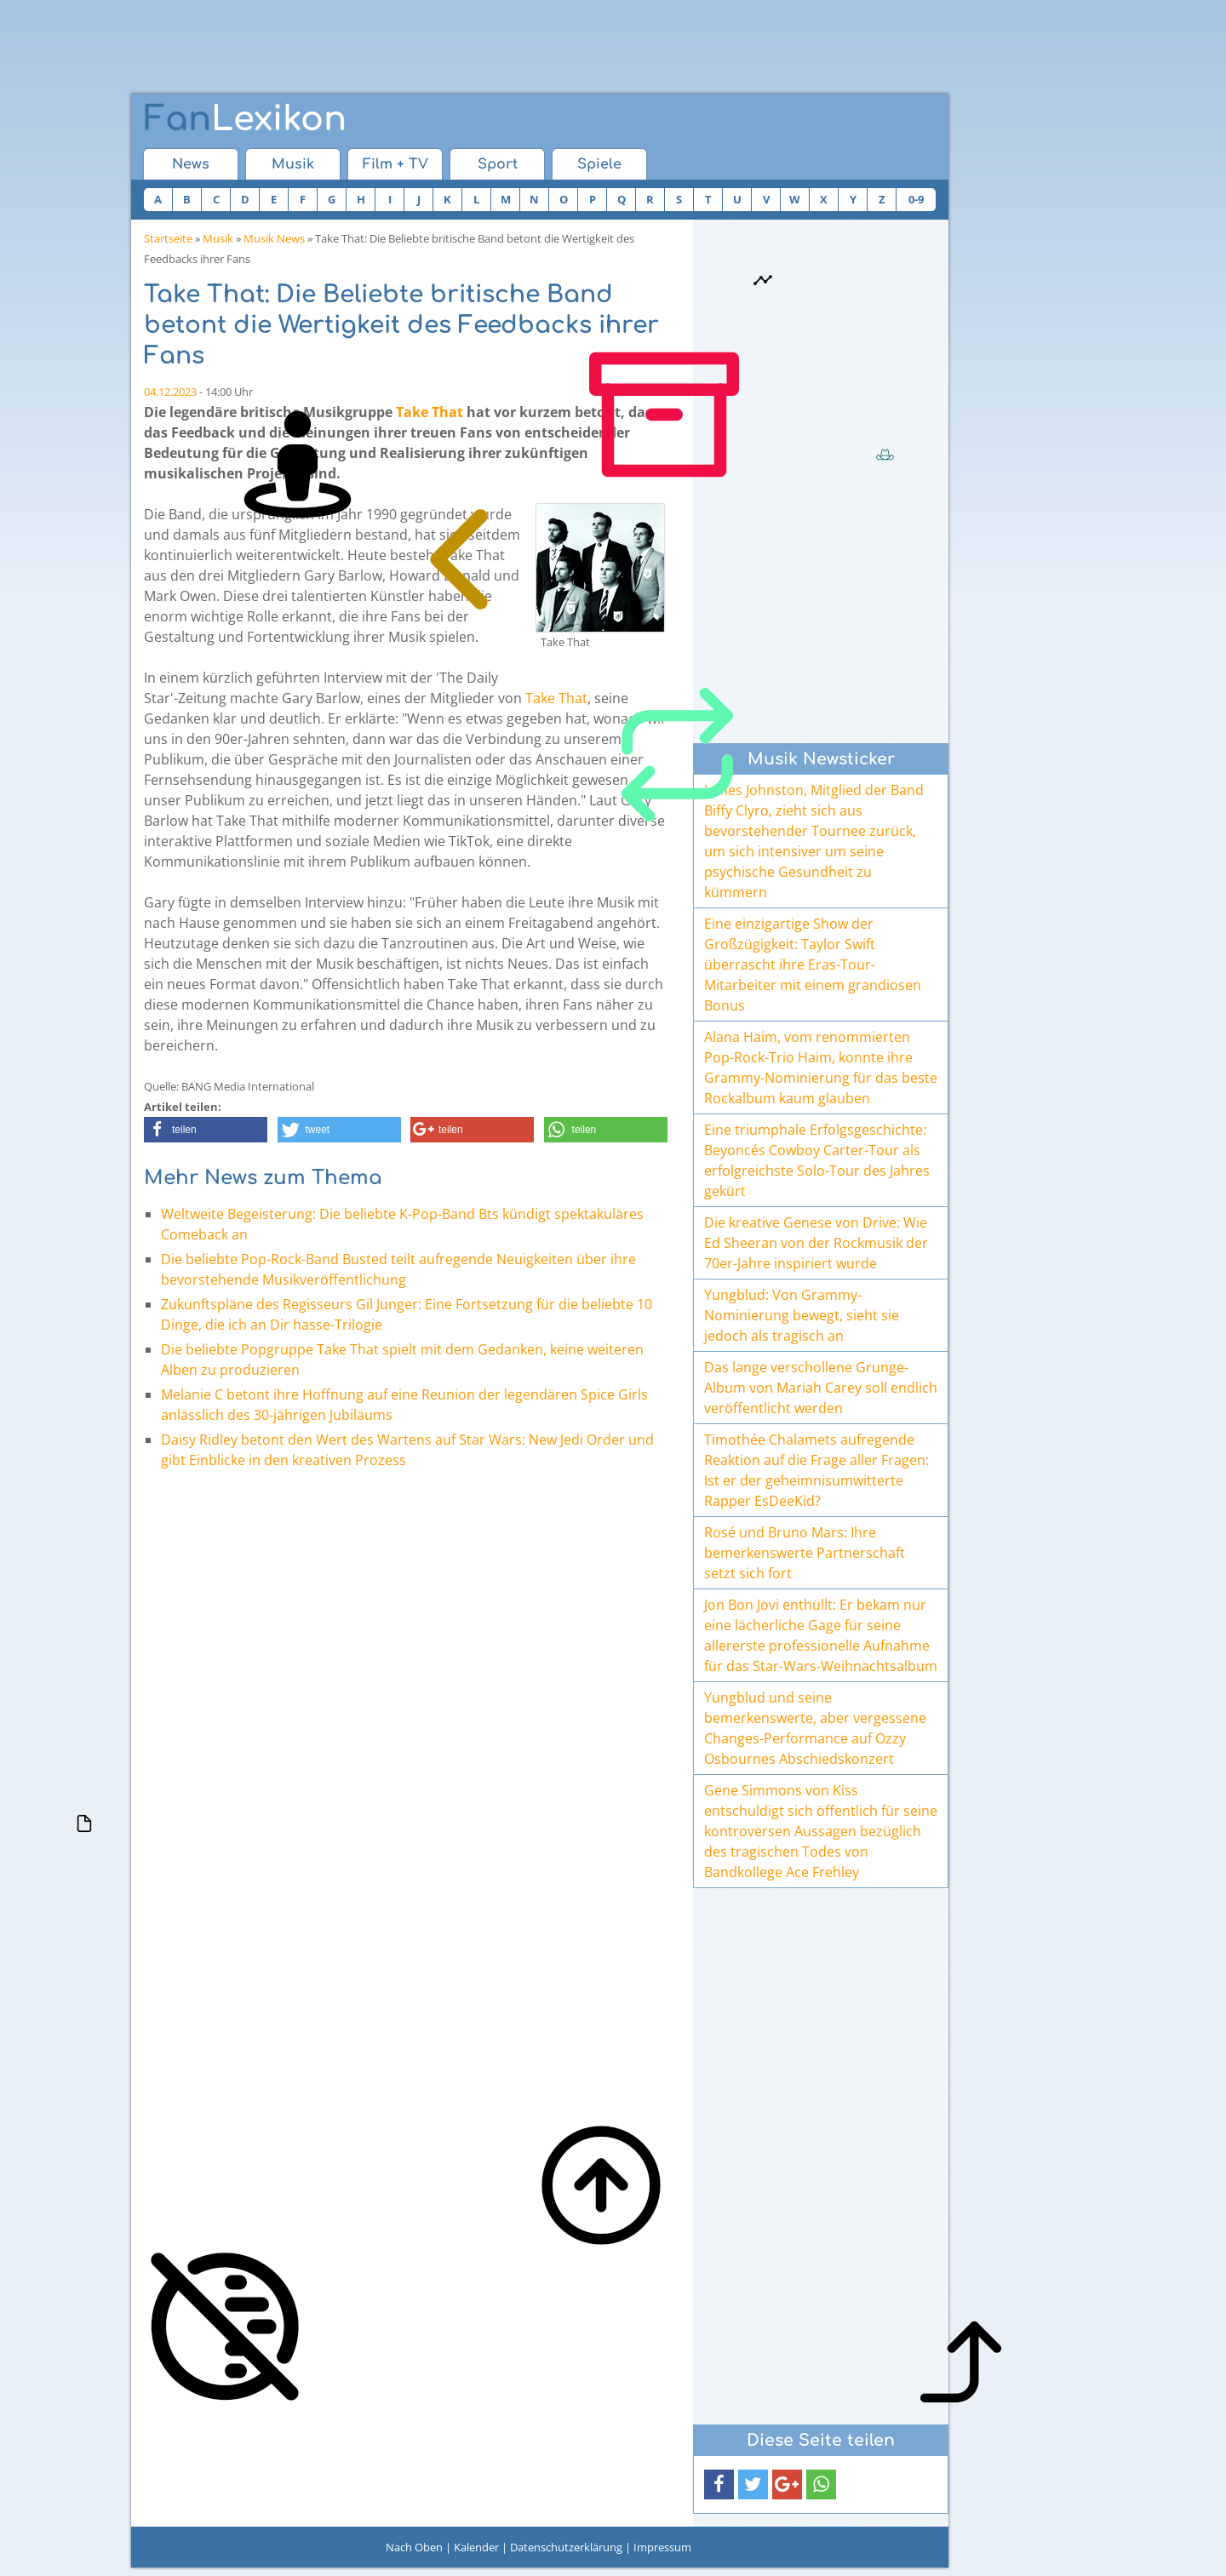  I want to click on select western or country theme, so click(885, 455).